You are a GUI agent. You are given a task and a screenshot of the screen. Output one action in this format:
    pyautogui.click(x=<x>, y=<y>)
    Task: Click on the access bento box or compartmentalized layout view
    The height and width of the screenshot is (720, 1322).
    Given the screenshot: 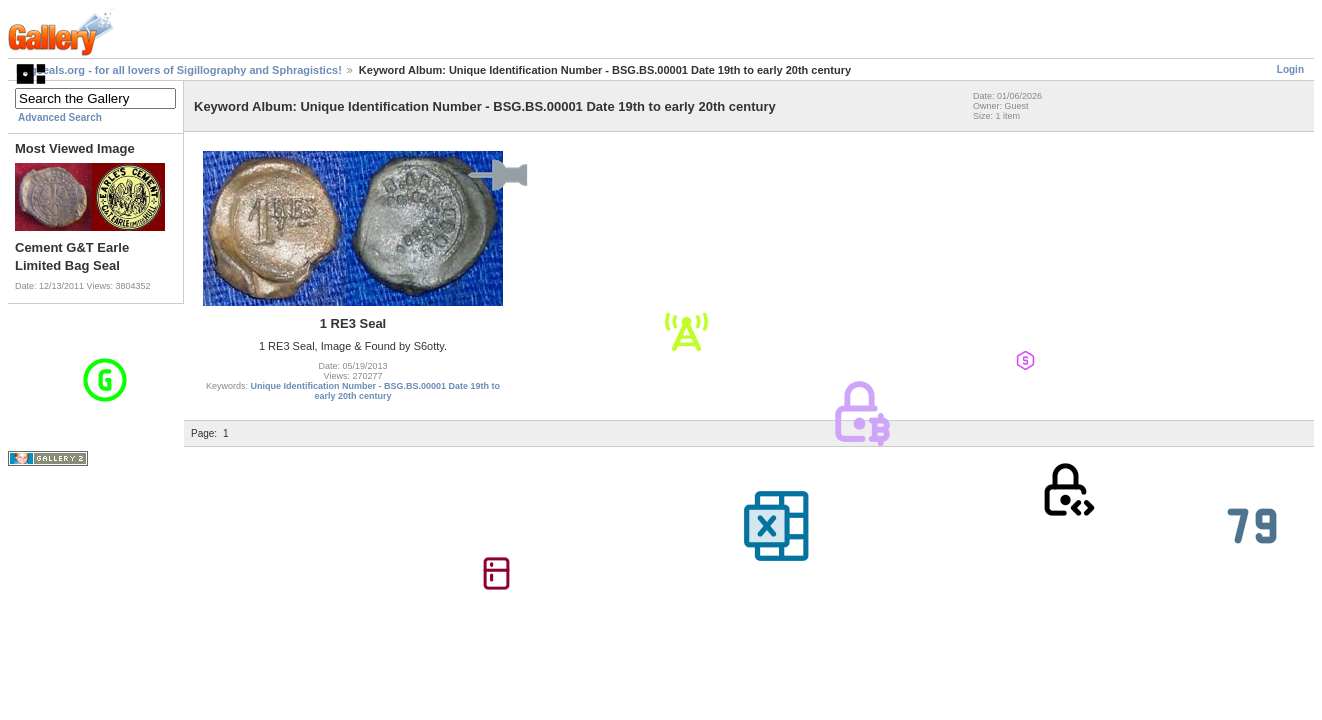 What is the action you would take?
    pyautogui.click(x=31, y=74)
    